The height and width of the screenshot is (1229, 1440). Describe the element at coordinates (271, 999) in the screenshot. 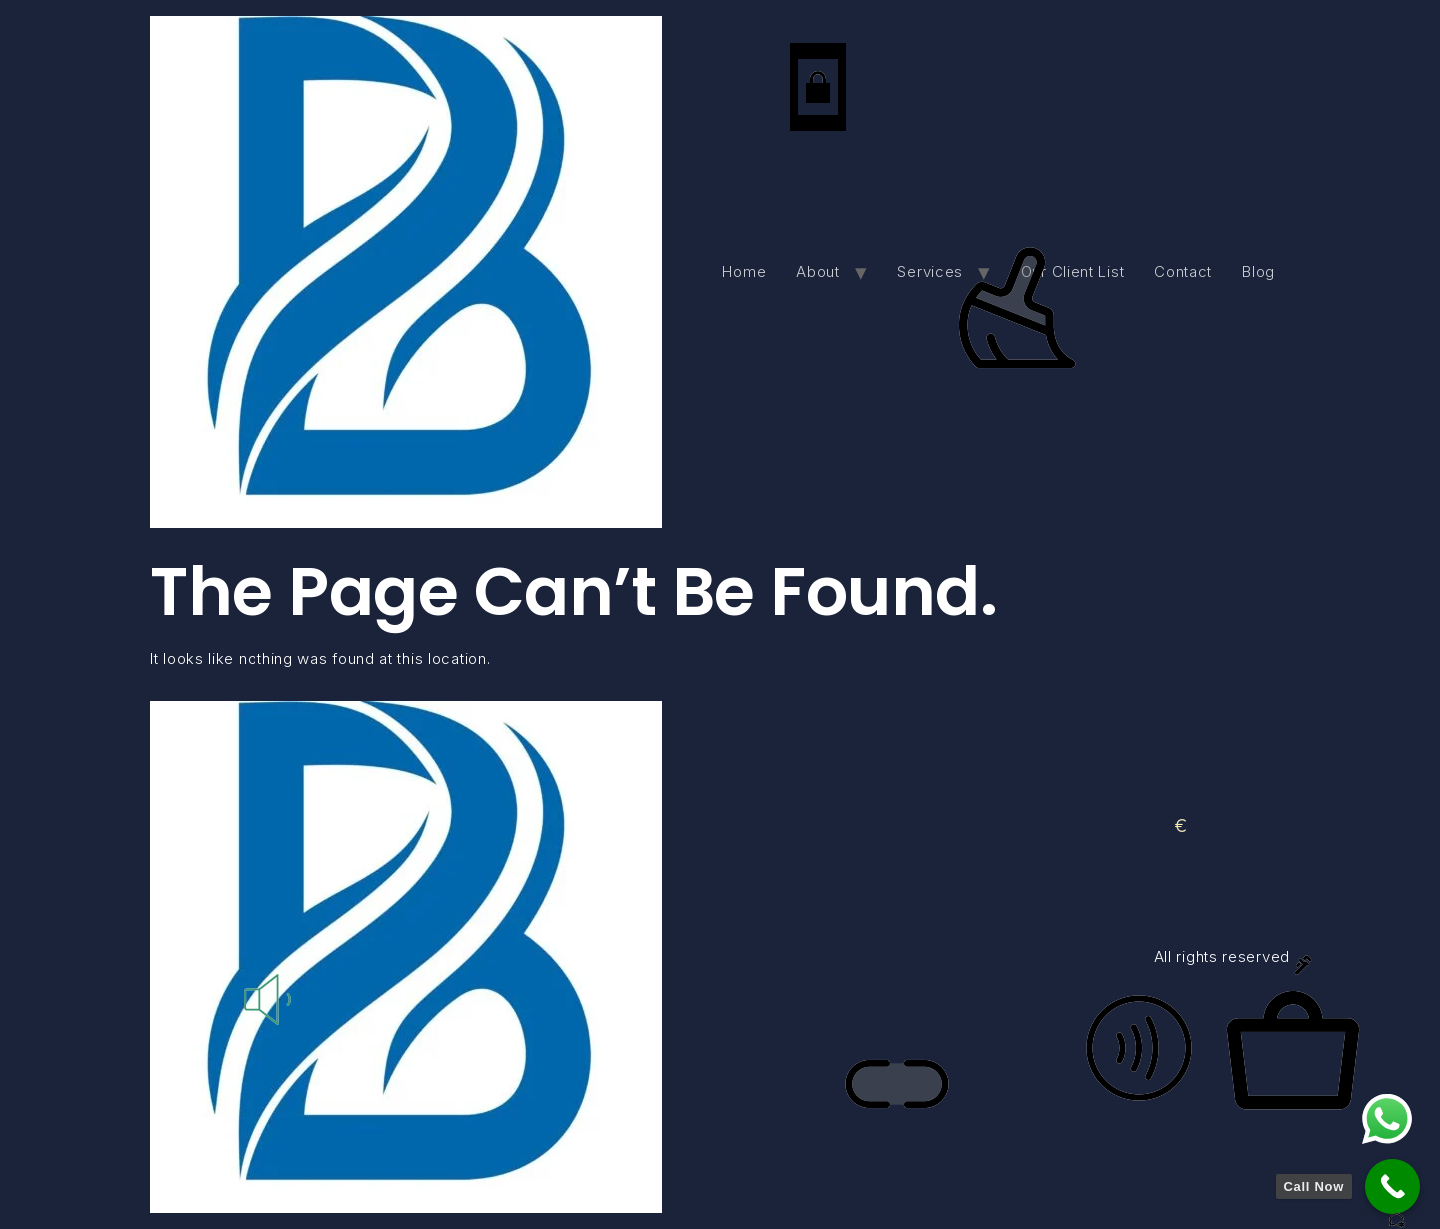

I see `adjust volume to low level` at that location.